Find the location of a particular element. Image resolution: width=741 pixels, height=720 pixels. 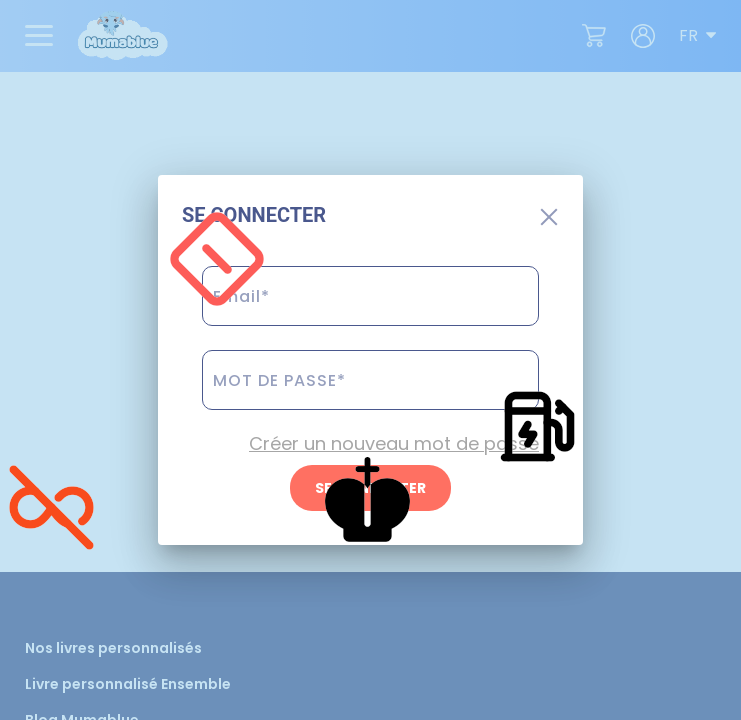

indicates premium or royal status is located at coordinates (367, 505).